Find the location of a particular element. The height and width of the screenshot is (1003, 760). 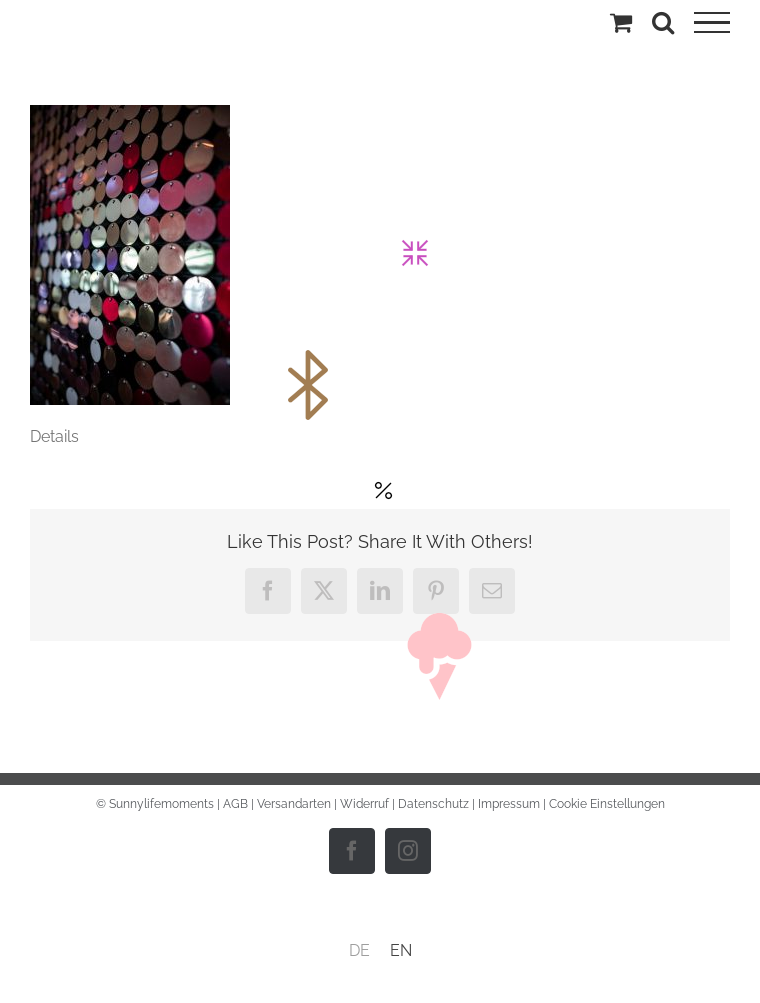

toggle bluetooth connectivity on or off is located at coordinates (308, 385).